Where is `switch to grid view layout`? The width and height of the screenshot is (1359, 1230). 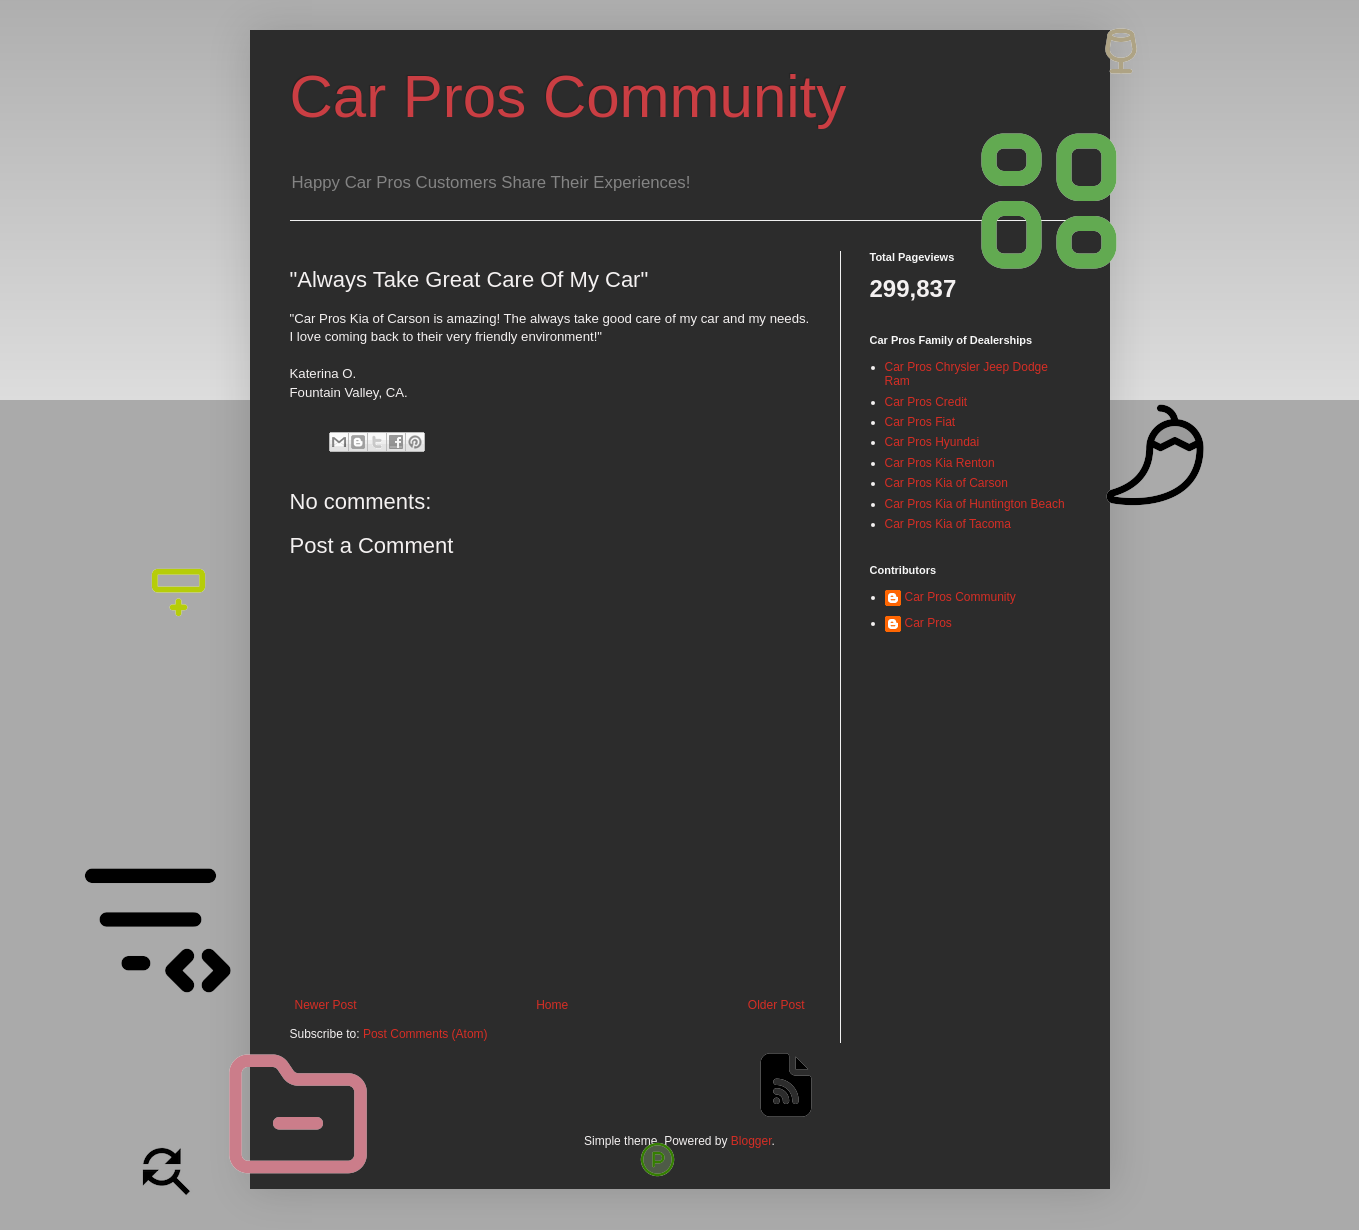
switch to grid view layout is located at coordinates (1049, 201).